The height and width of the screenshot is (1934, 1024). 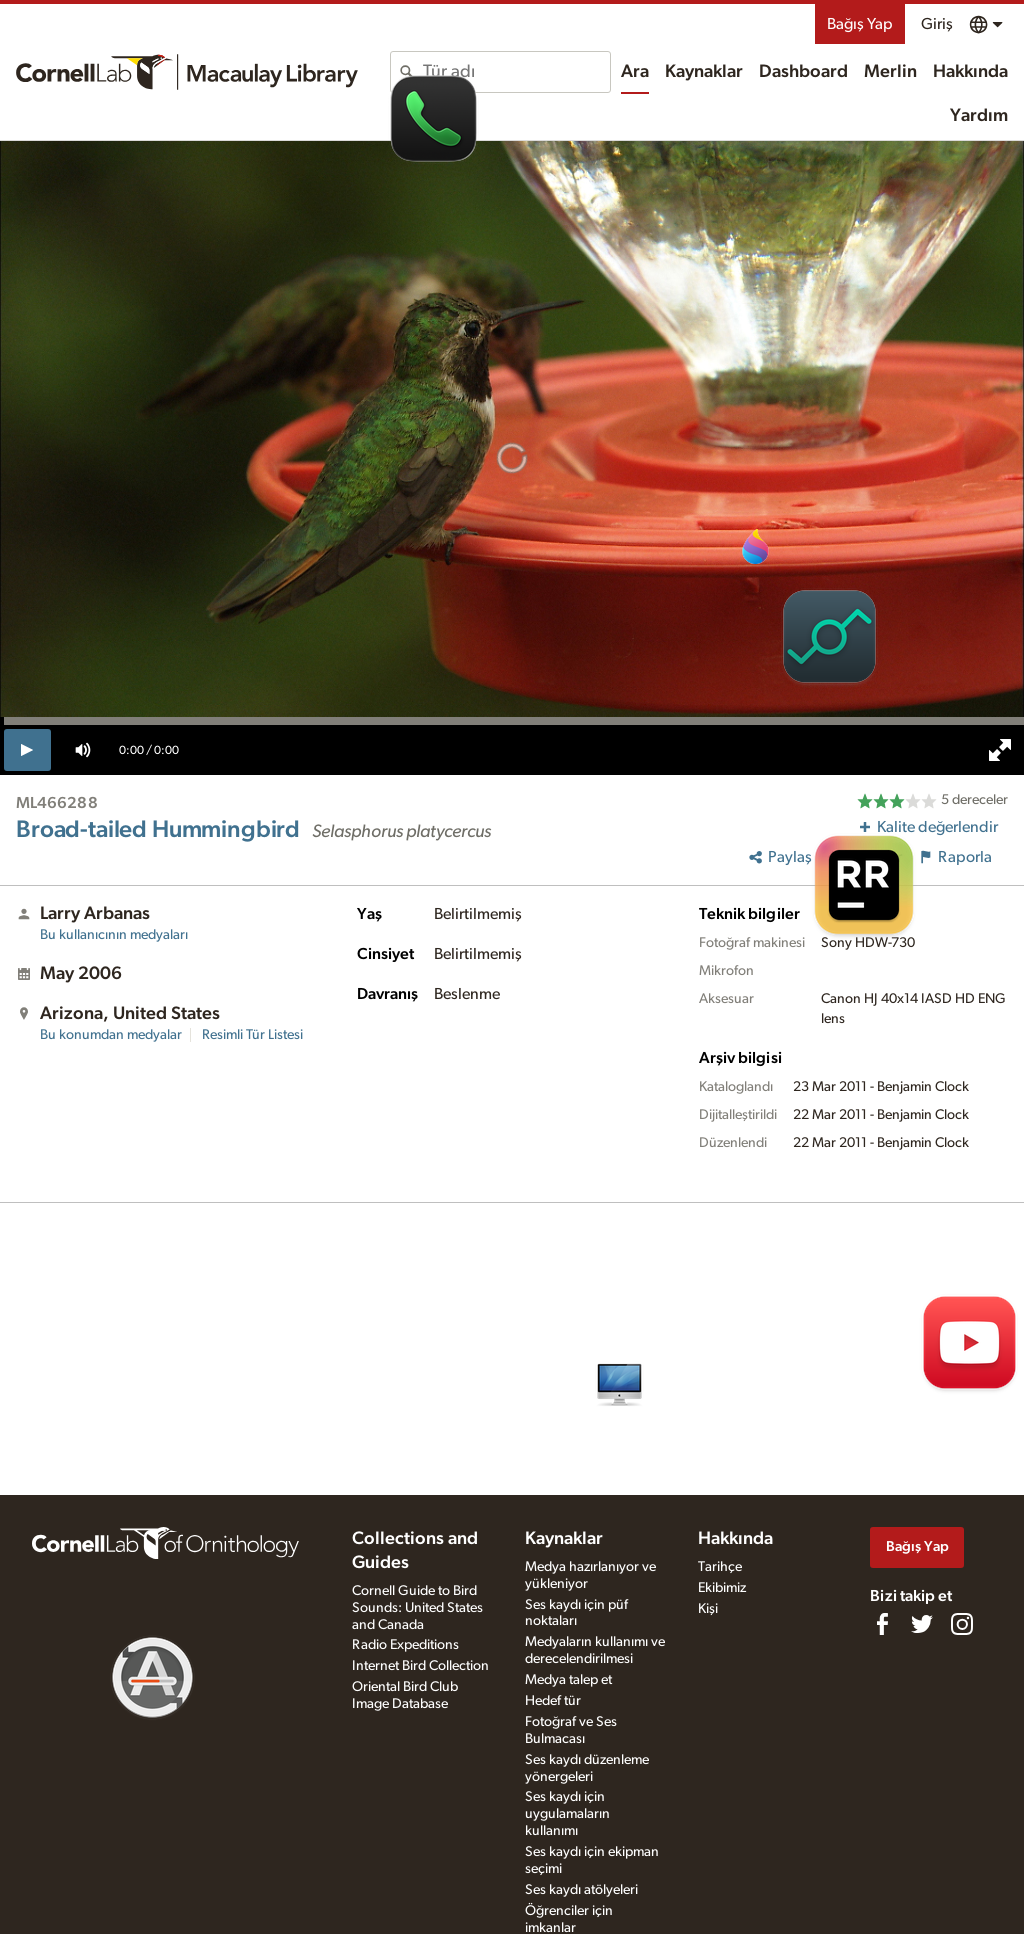 I want to click on launch rustrover IDE, so click(x=864, y=885).